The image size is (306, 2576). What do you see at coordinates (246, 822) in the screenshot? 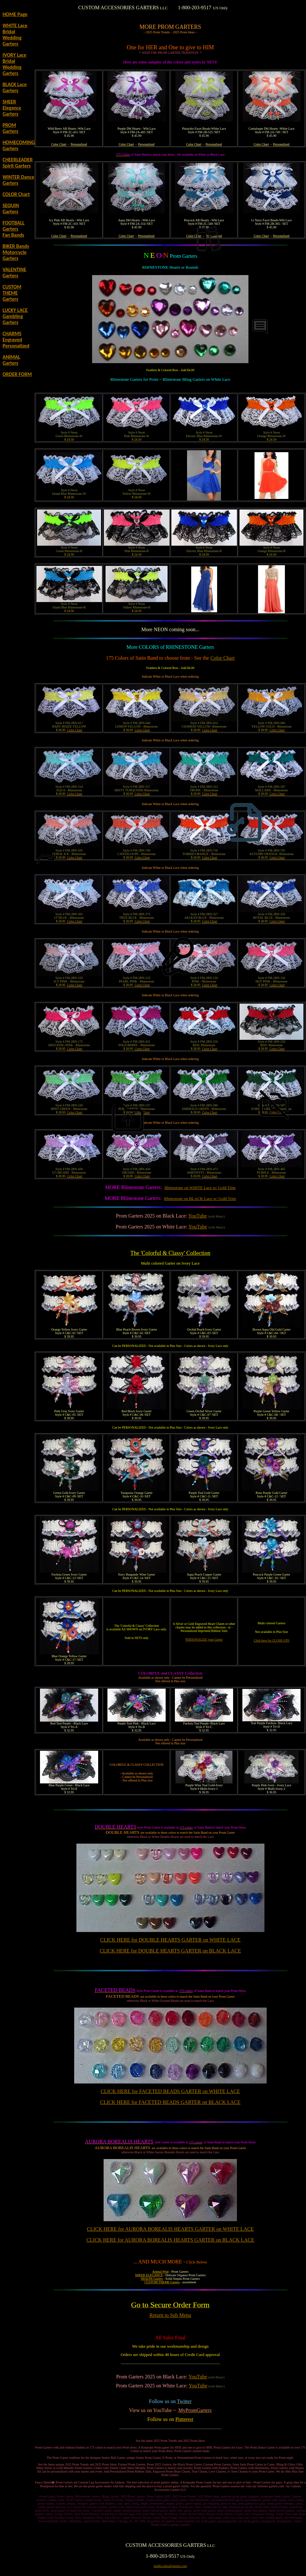
I see `access encrypted or password-protected file` at bounding box center [246, 822].